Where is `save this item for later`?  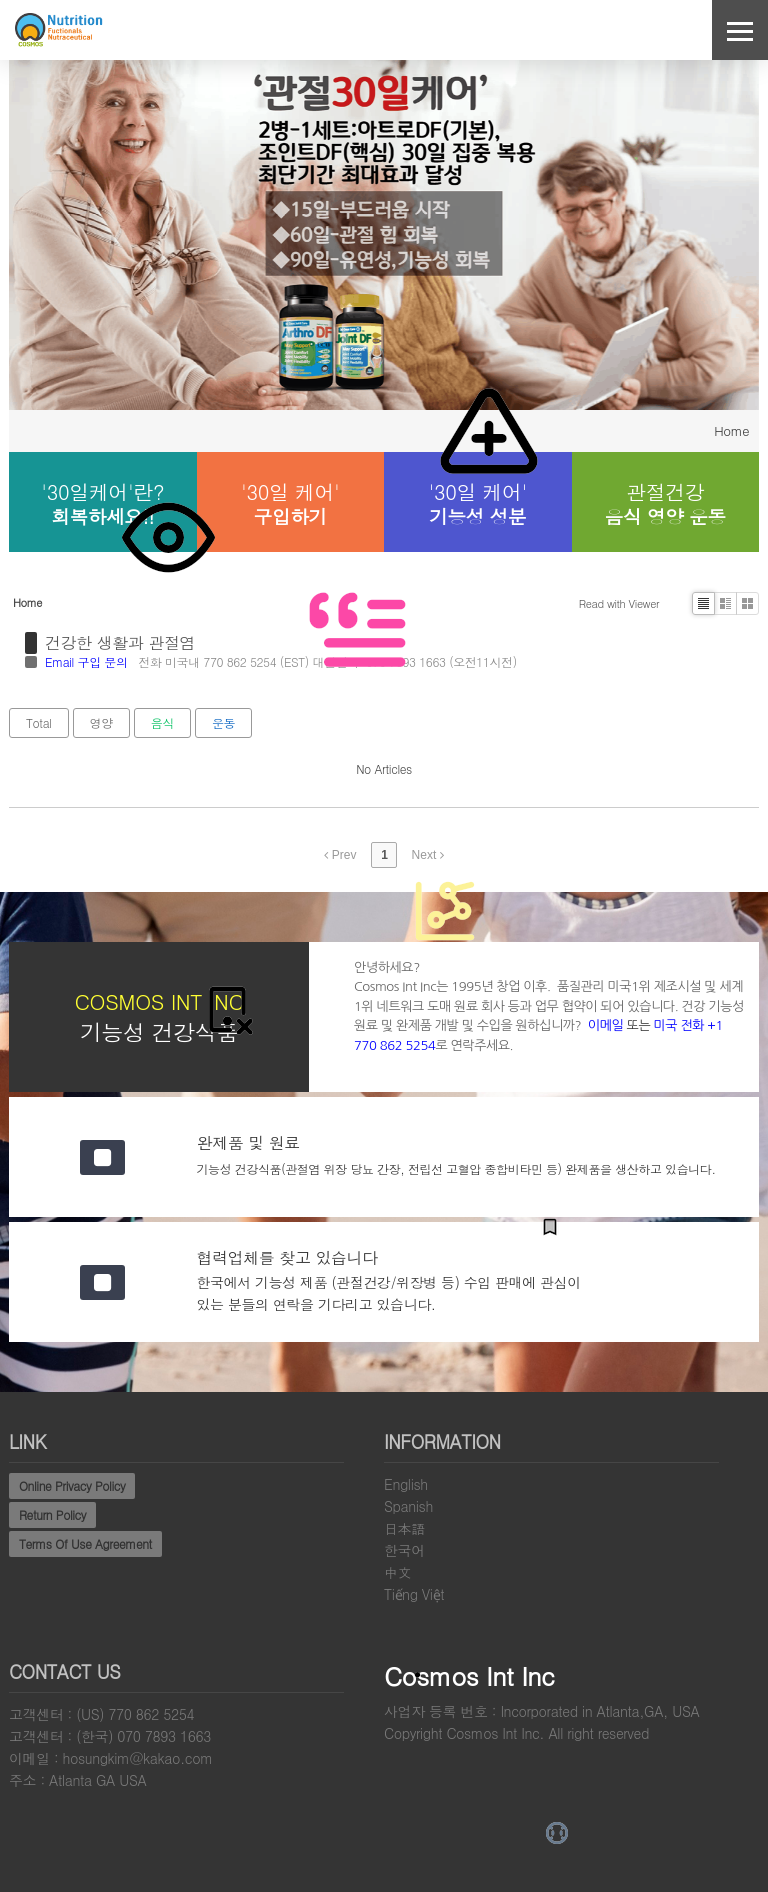
save this item for later is located at coordinates (550, 1227).